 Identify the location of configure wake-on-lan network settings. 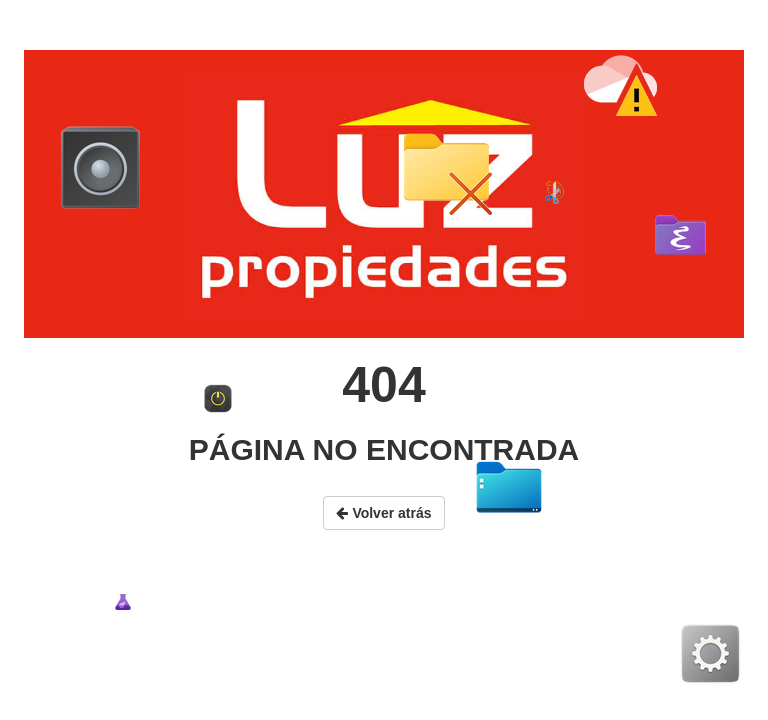
(218, 399).